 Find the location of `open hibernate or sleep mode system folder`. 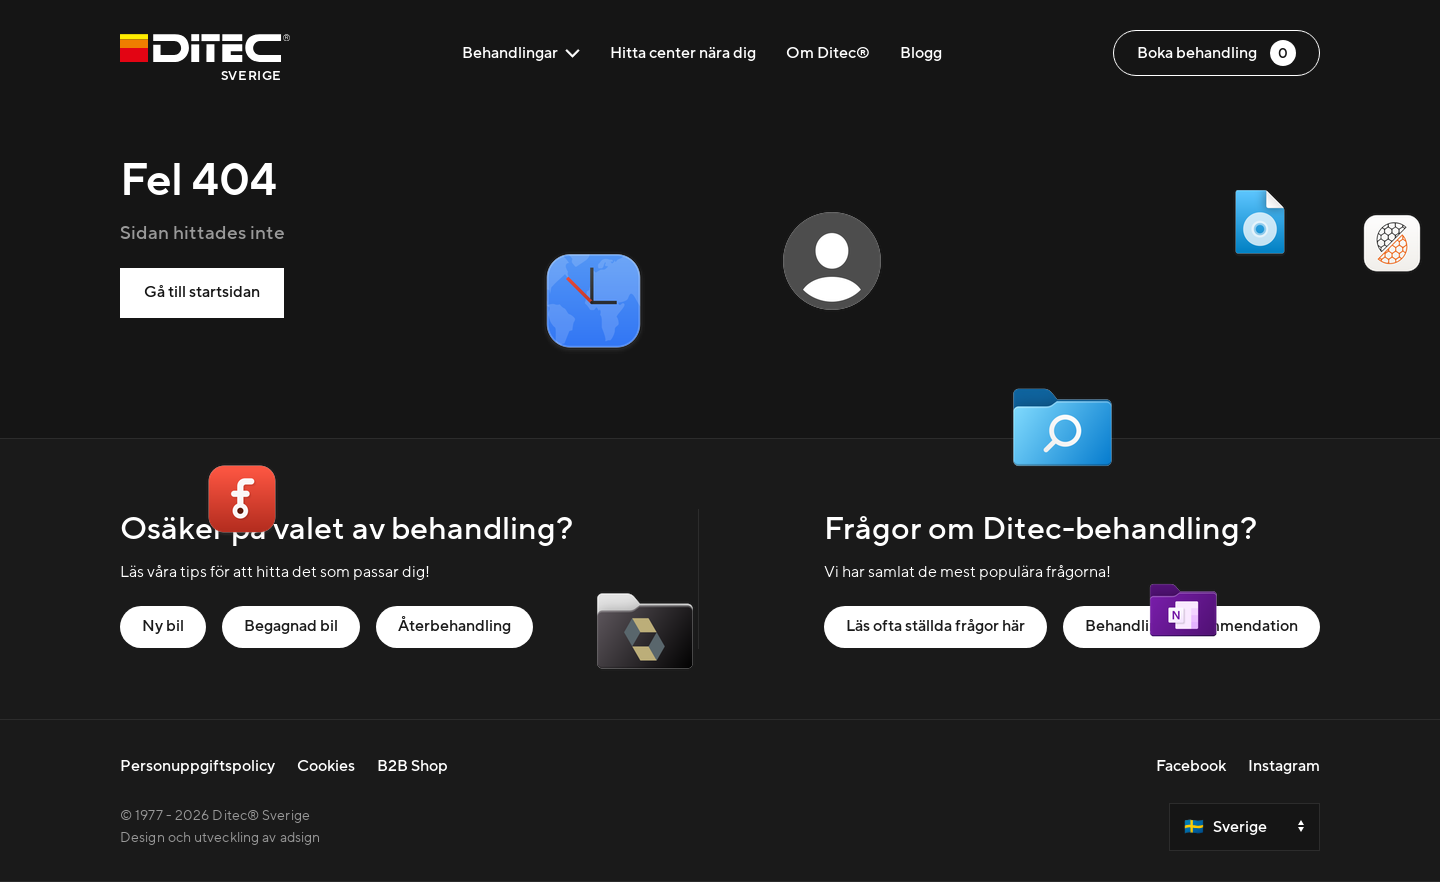

open hibernate or sleep mode system folder is located at coordinates (644, 633).